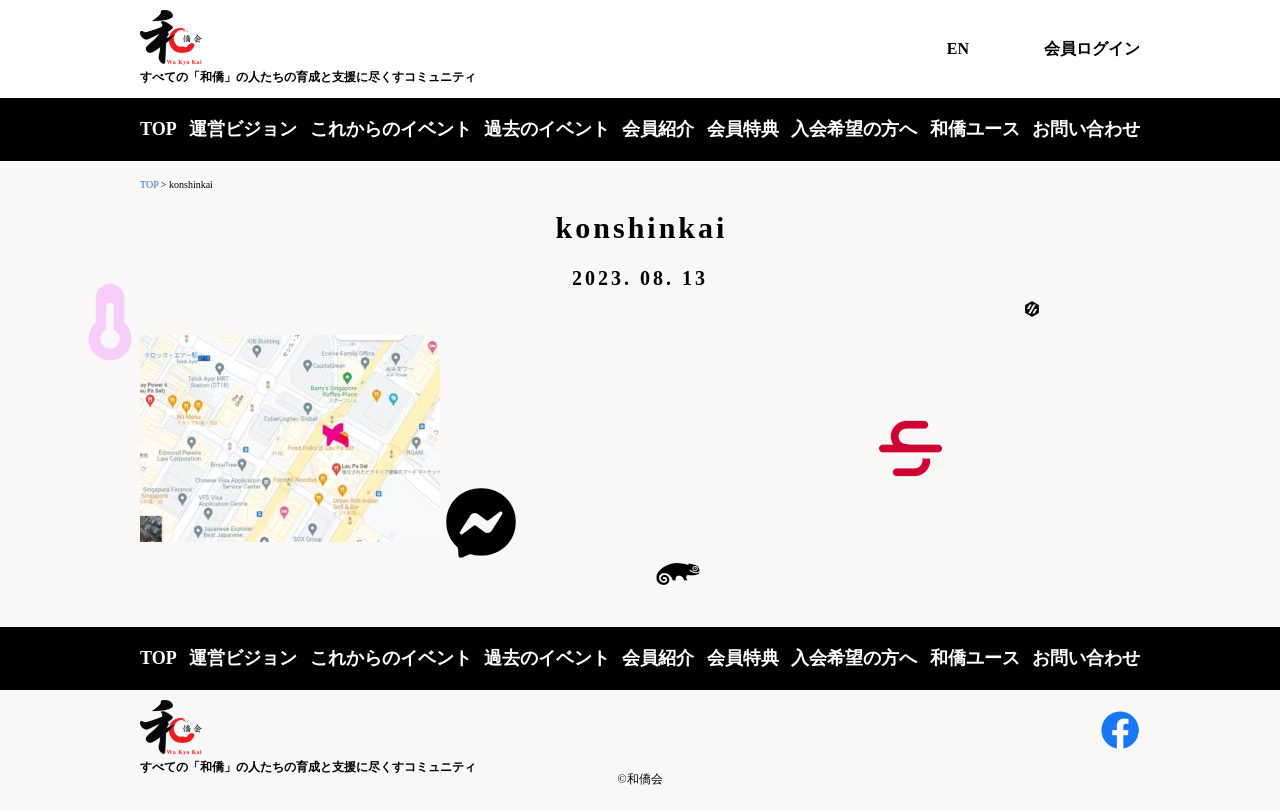 The image size is (1280, 811). Describe the element at coordinates (110, 322) in the screenshot. I see `indicates high temperature reading` at that location.